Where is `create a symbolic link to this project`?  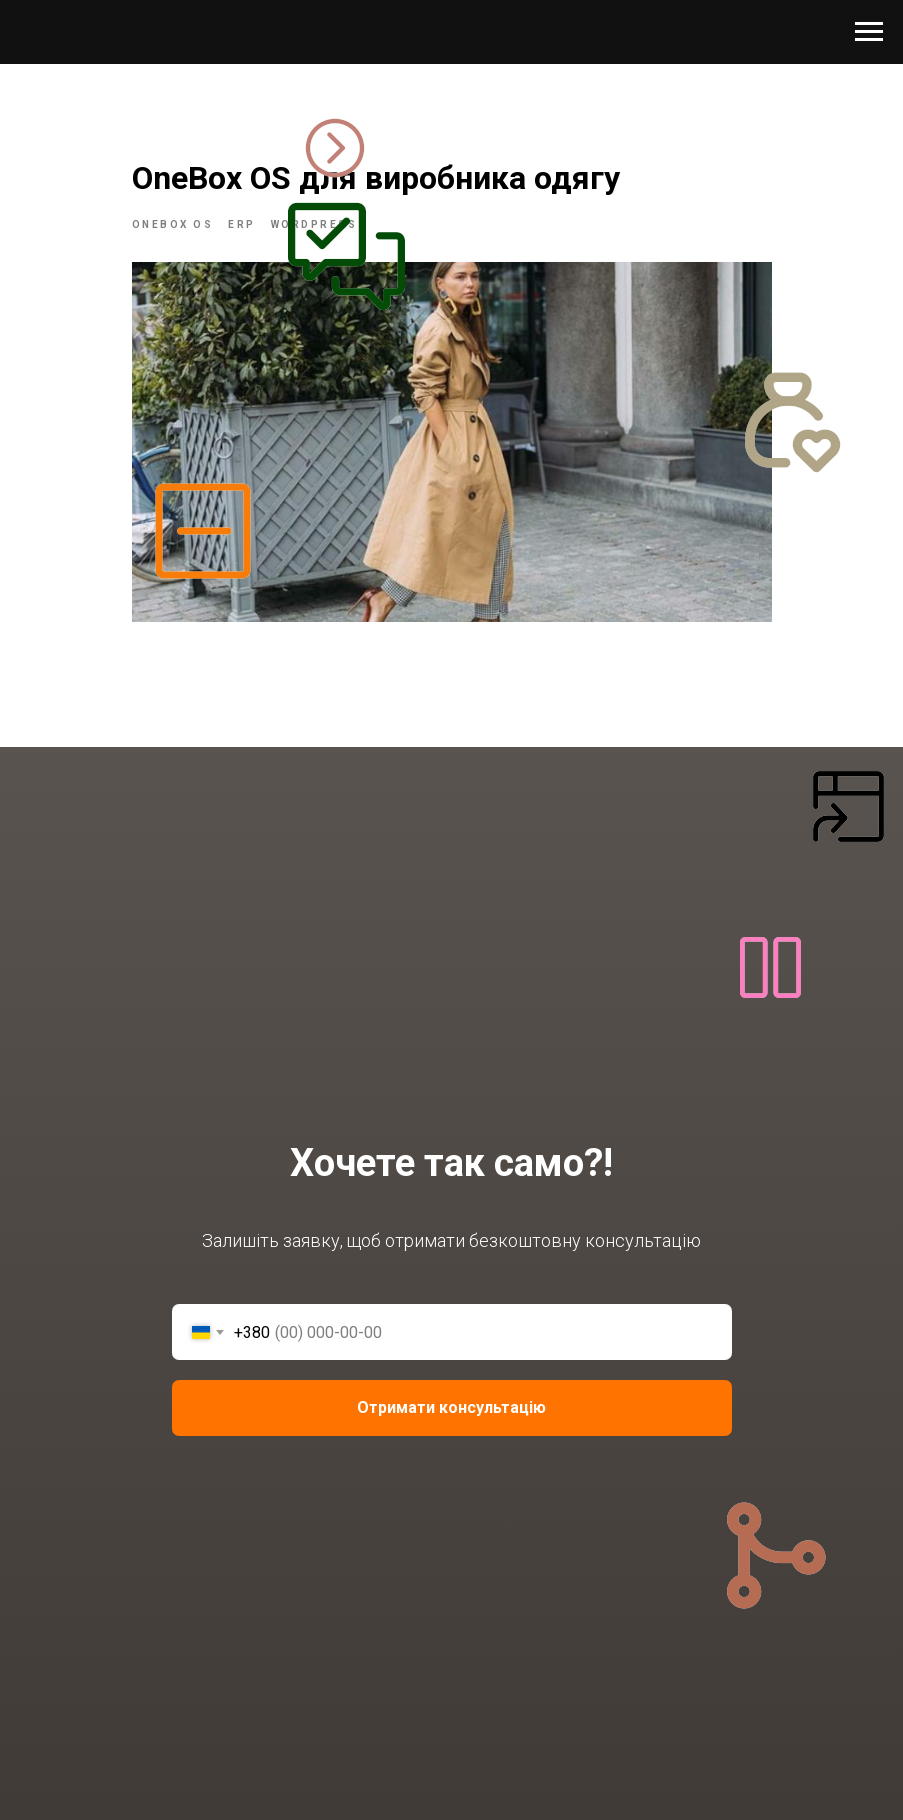 create a symbolic link to this project is located at coordinates (848, 806).